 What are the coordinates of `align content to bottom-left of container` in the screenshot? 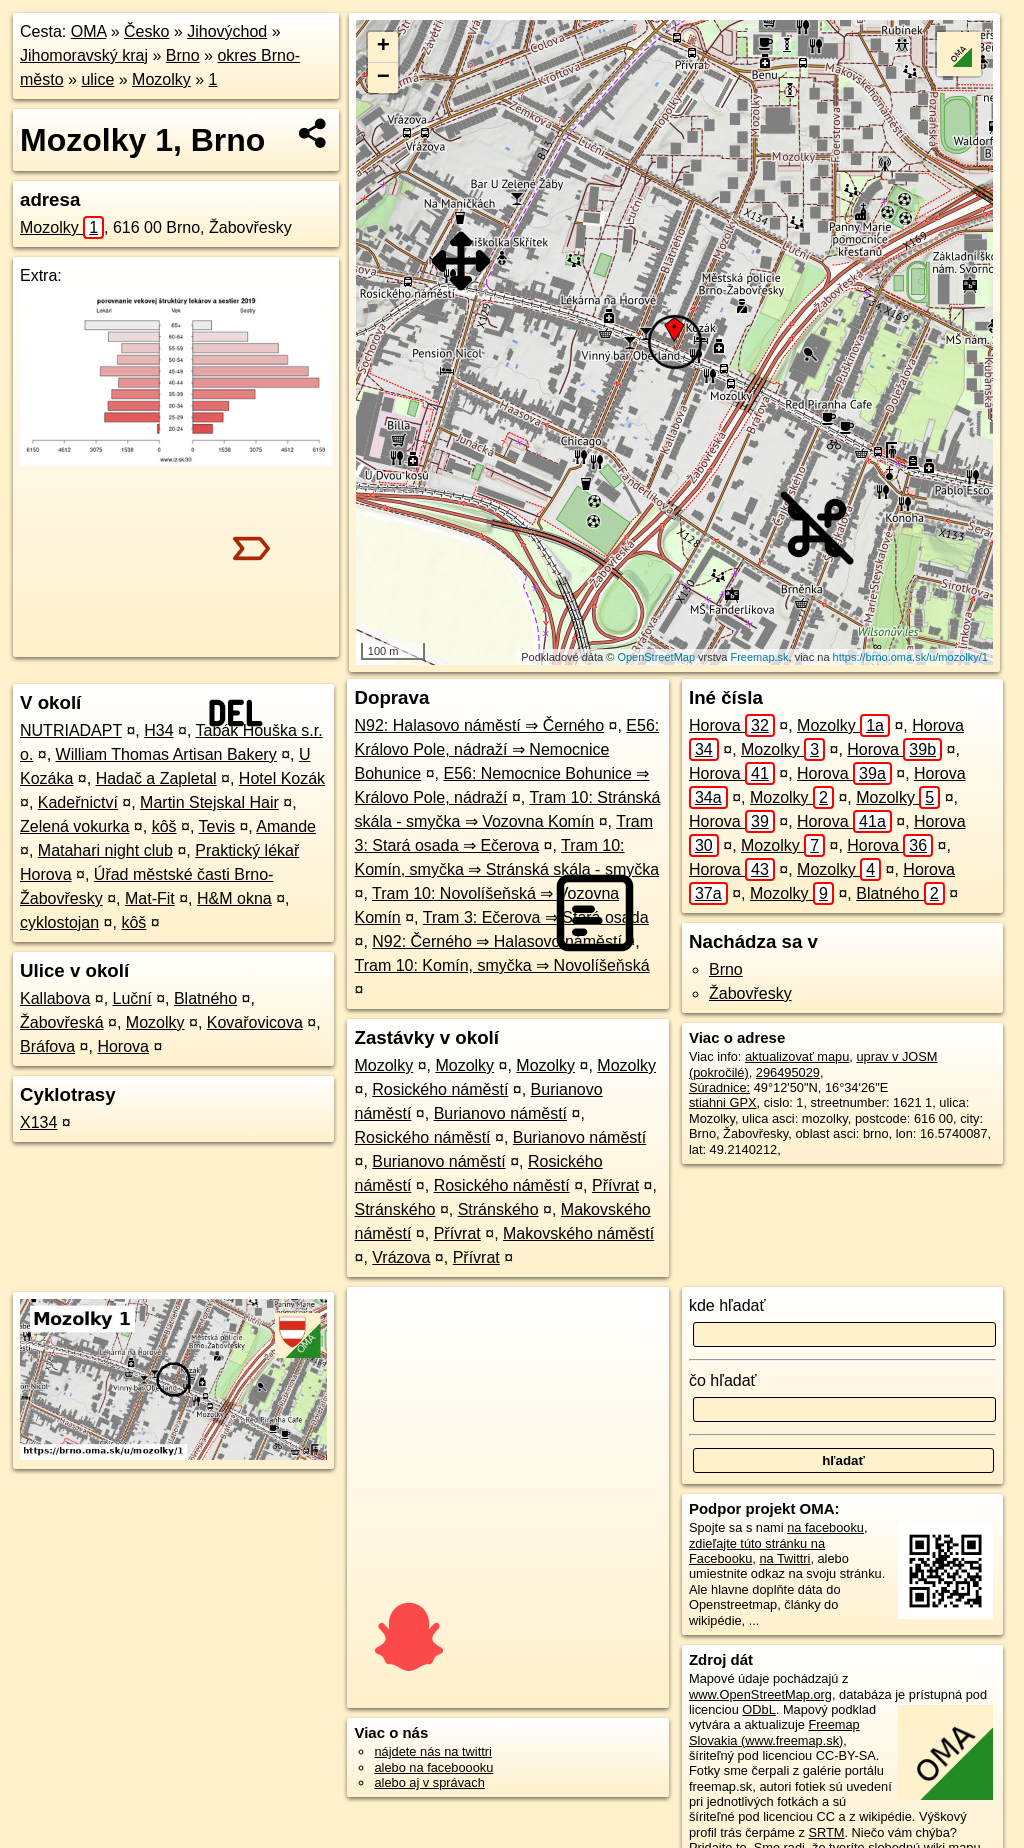 It's located at (595, 913).